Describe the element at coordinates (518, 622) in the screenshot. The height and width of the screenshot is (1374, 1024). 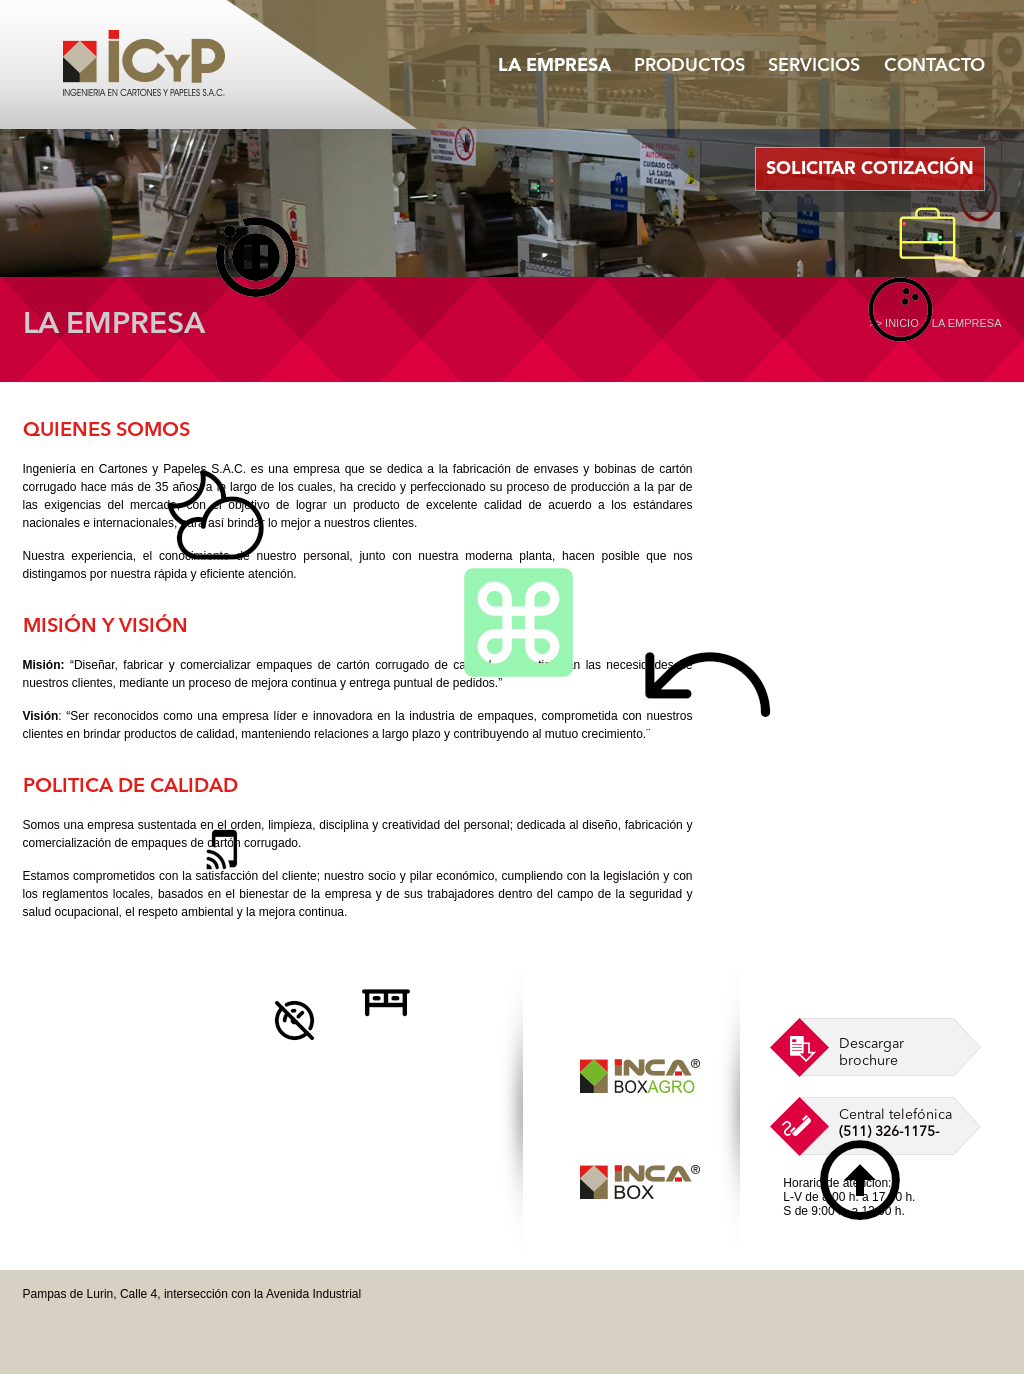
I see `command key modifier for keyboard shortcuts` at that location.